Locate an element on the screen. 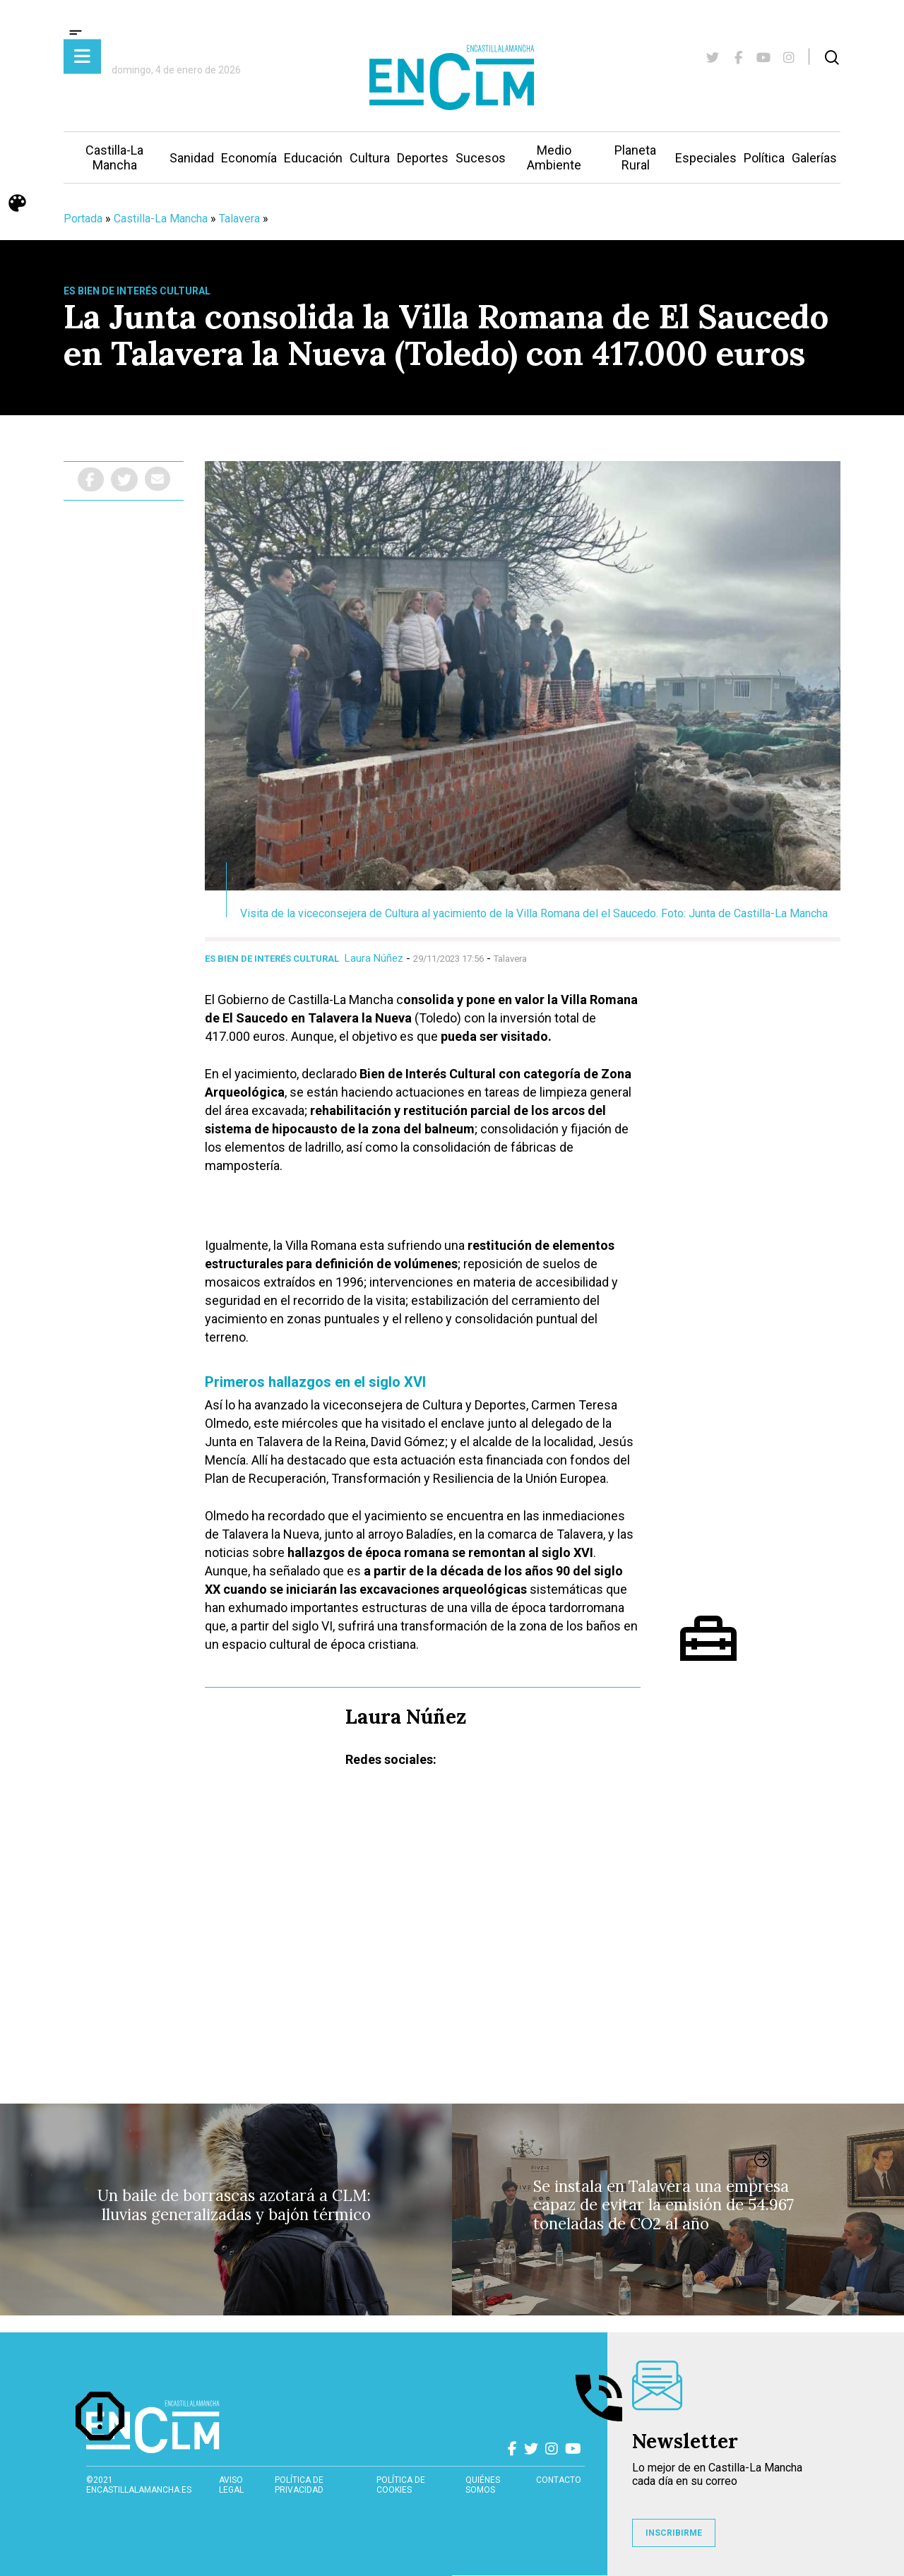 The width and height of the screenshot is (904, 2576). indicates an email error or delivery failure is located at coordinates (100, 2416).